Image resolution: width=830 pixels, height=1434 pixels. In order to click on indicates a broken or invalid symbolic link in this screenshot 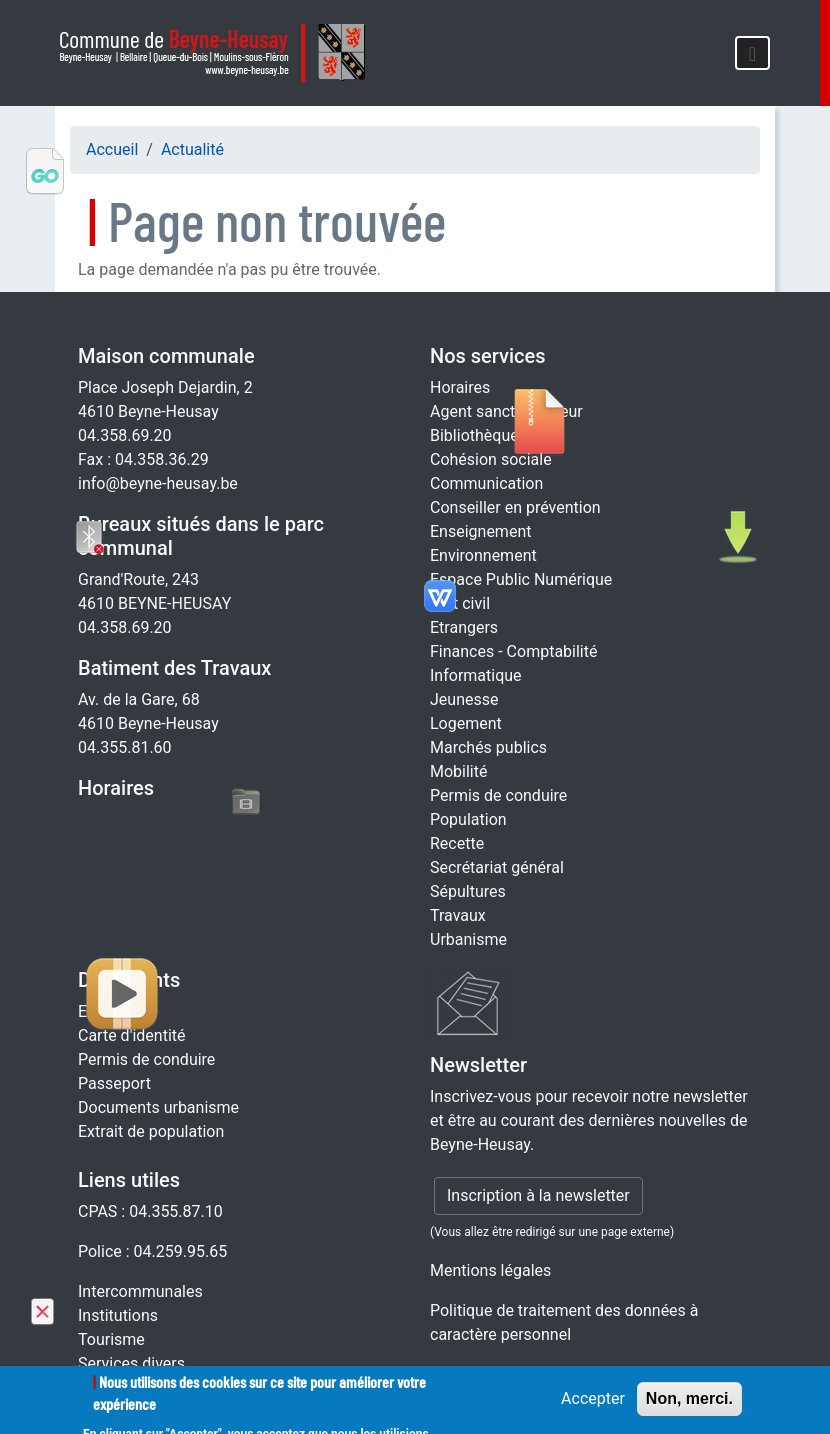, I will do `click(42, 1311)`.